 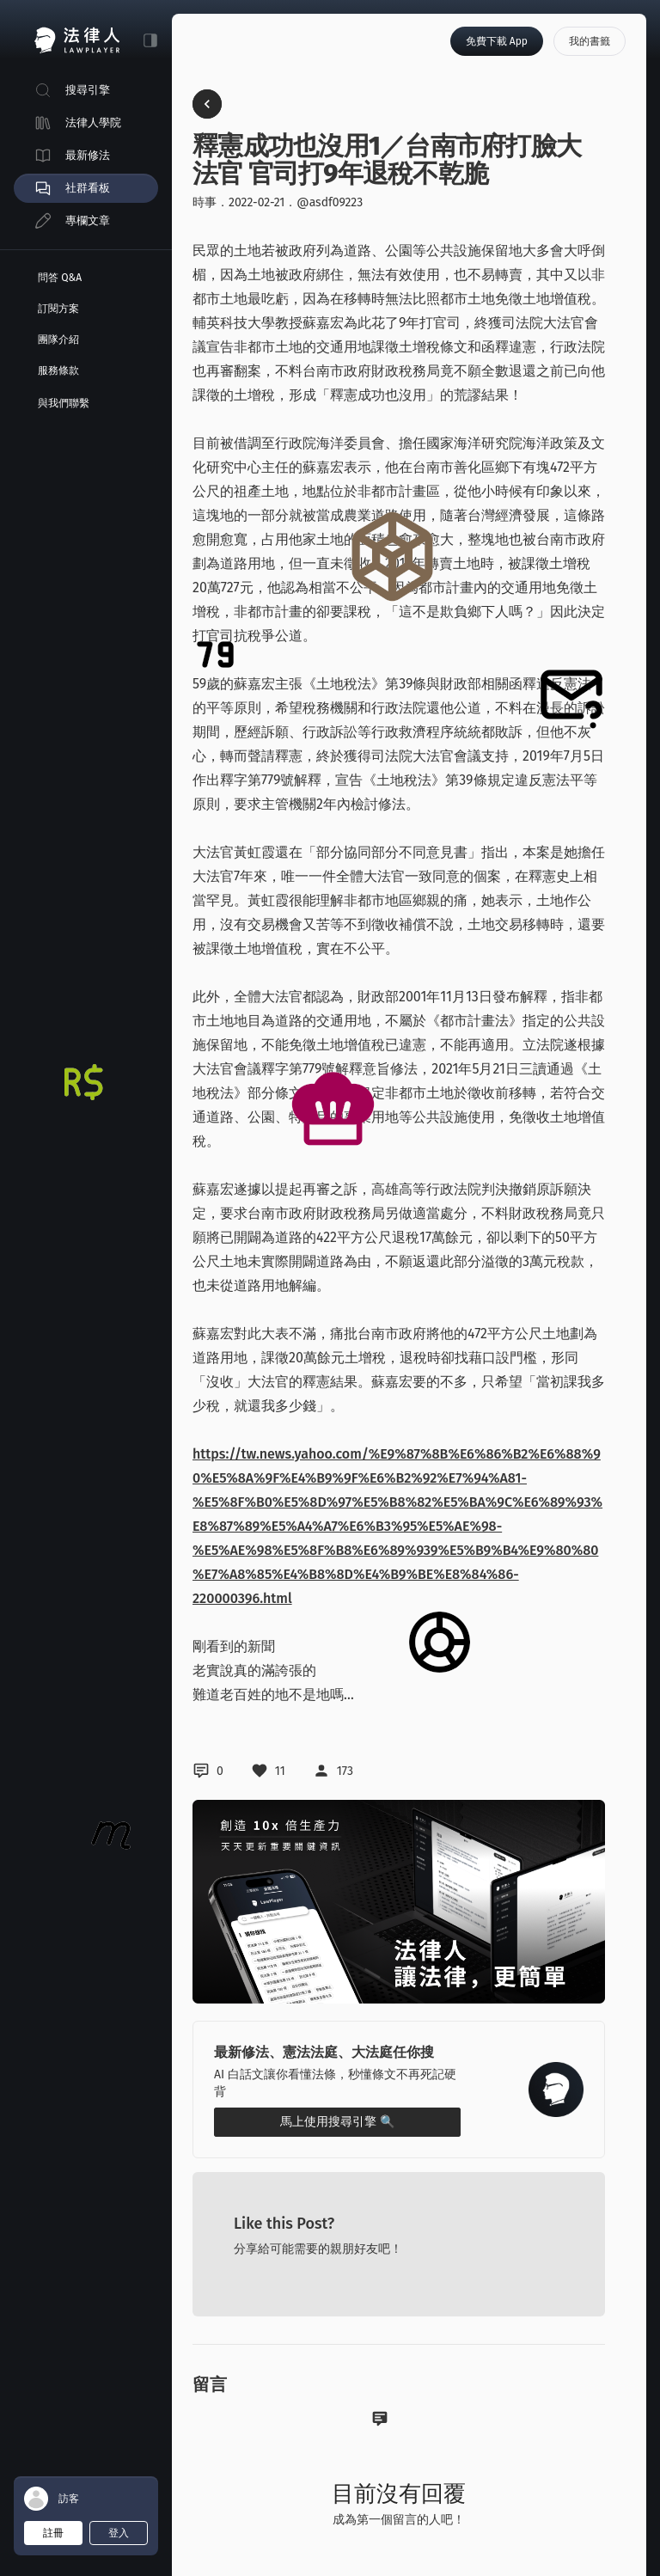 What do you see at coordinates (111, 1833) in the screenshot?
I see `open the Meetup app` at bounding box center [111, 1833].